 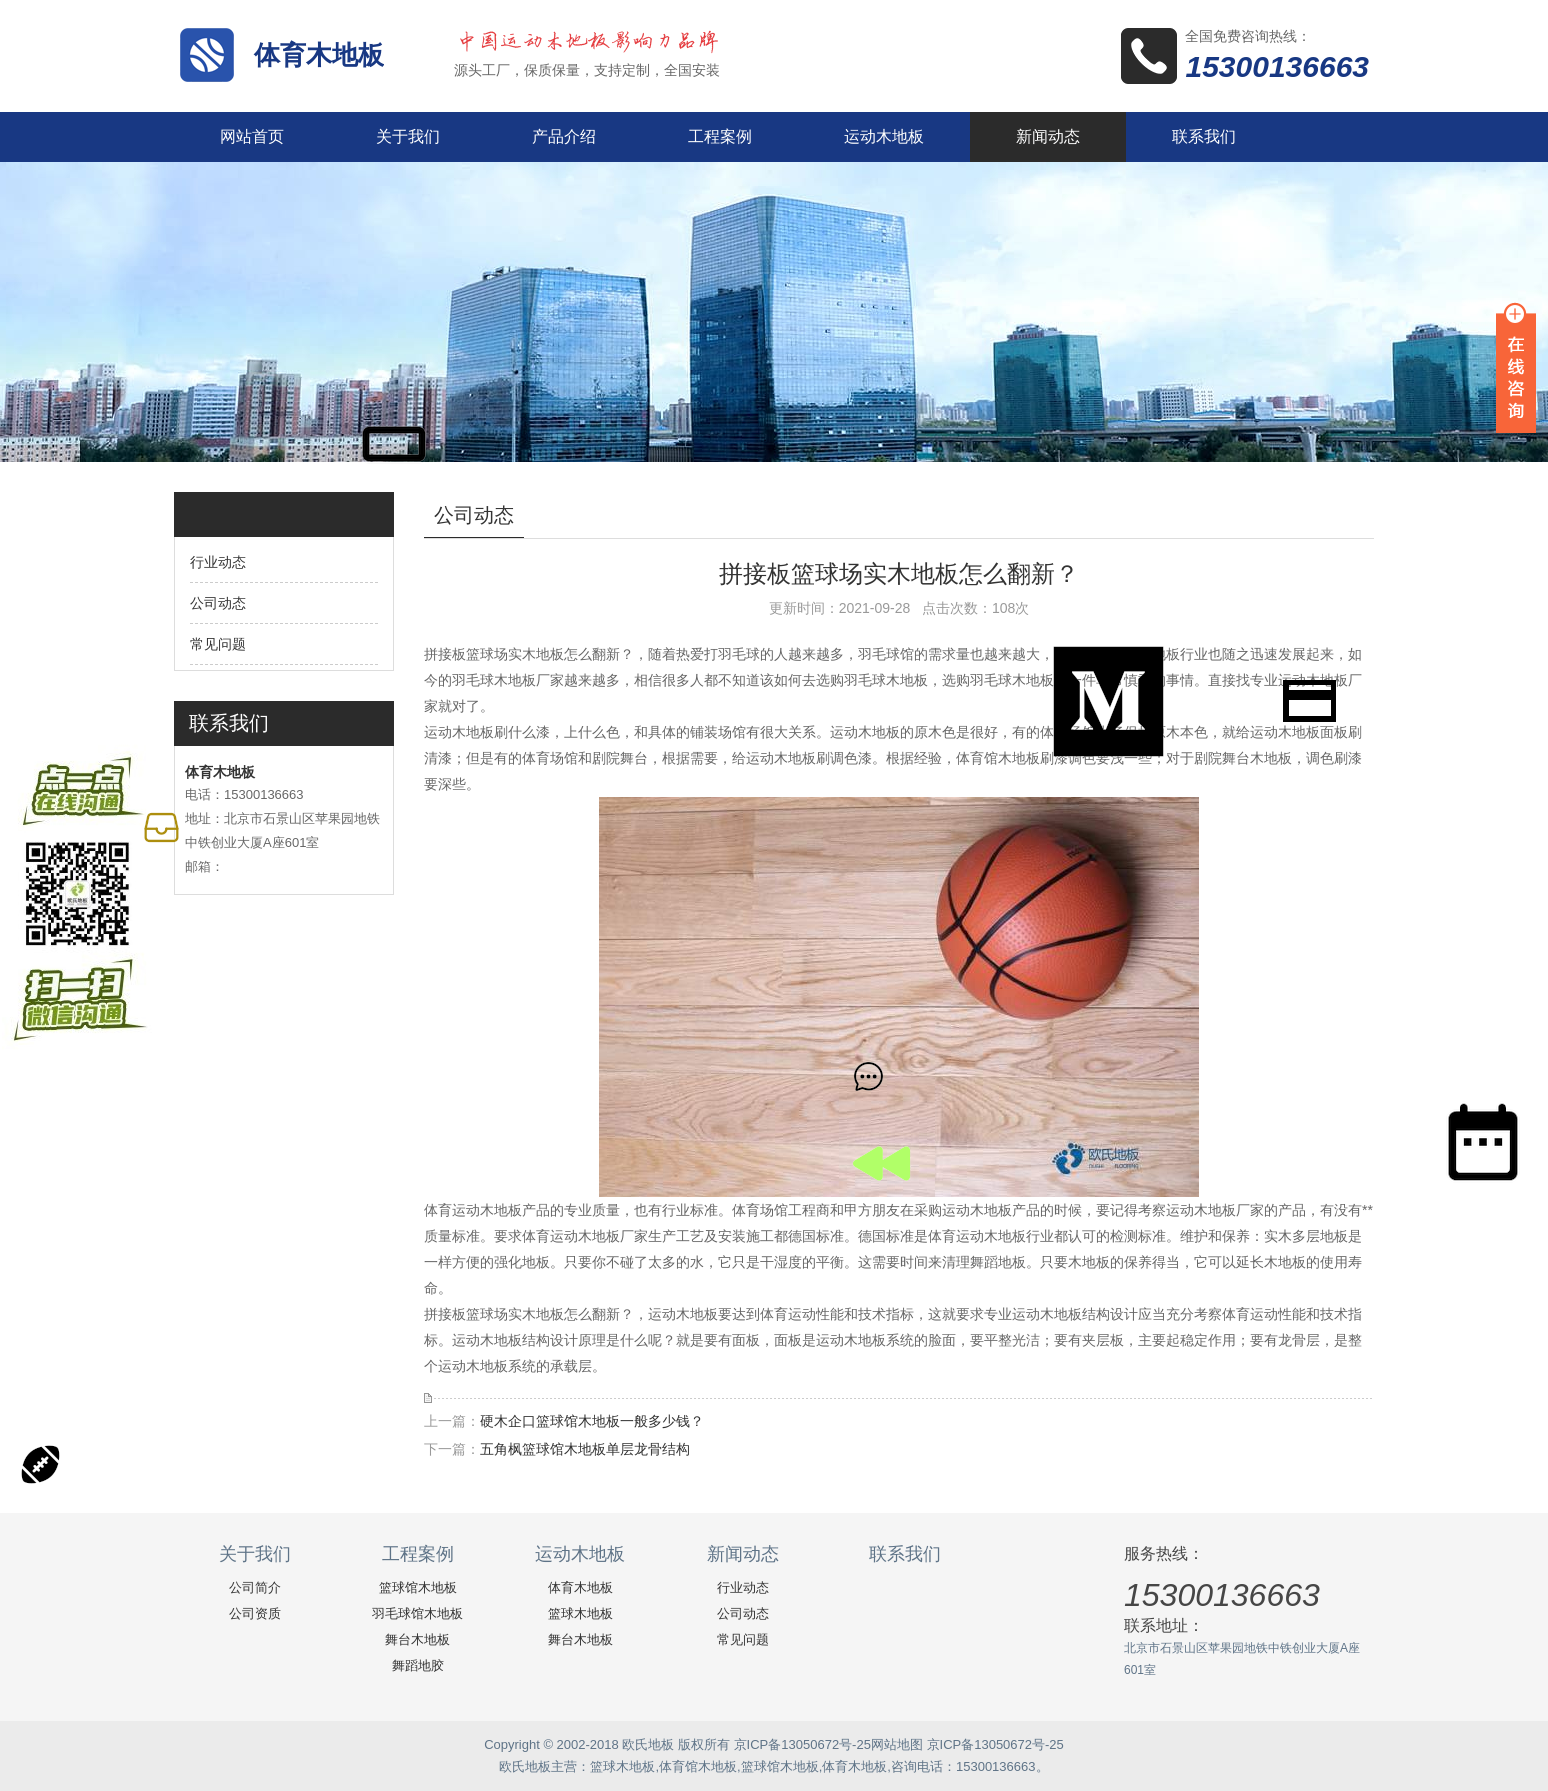 I want to click on view sports scores or updates, so click(x=40, y=1464).